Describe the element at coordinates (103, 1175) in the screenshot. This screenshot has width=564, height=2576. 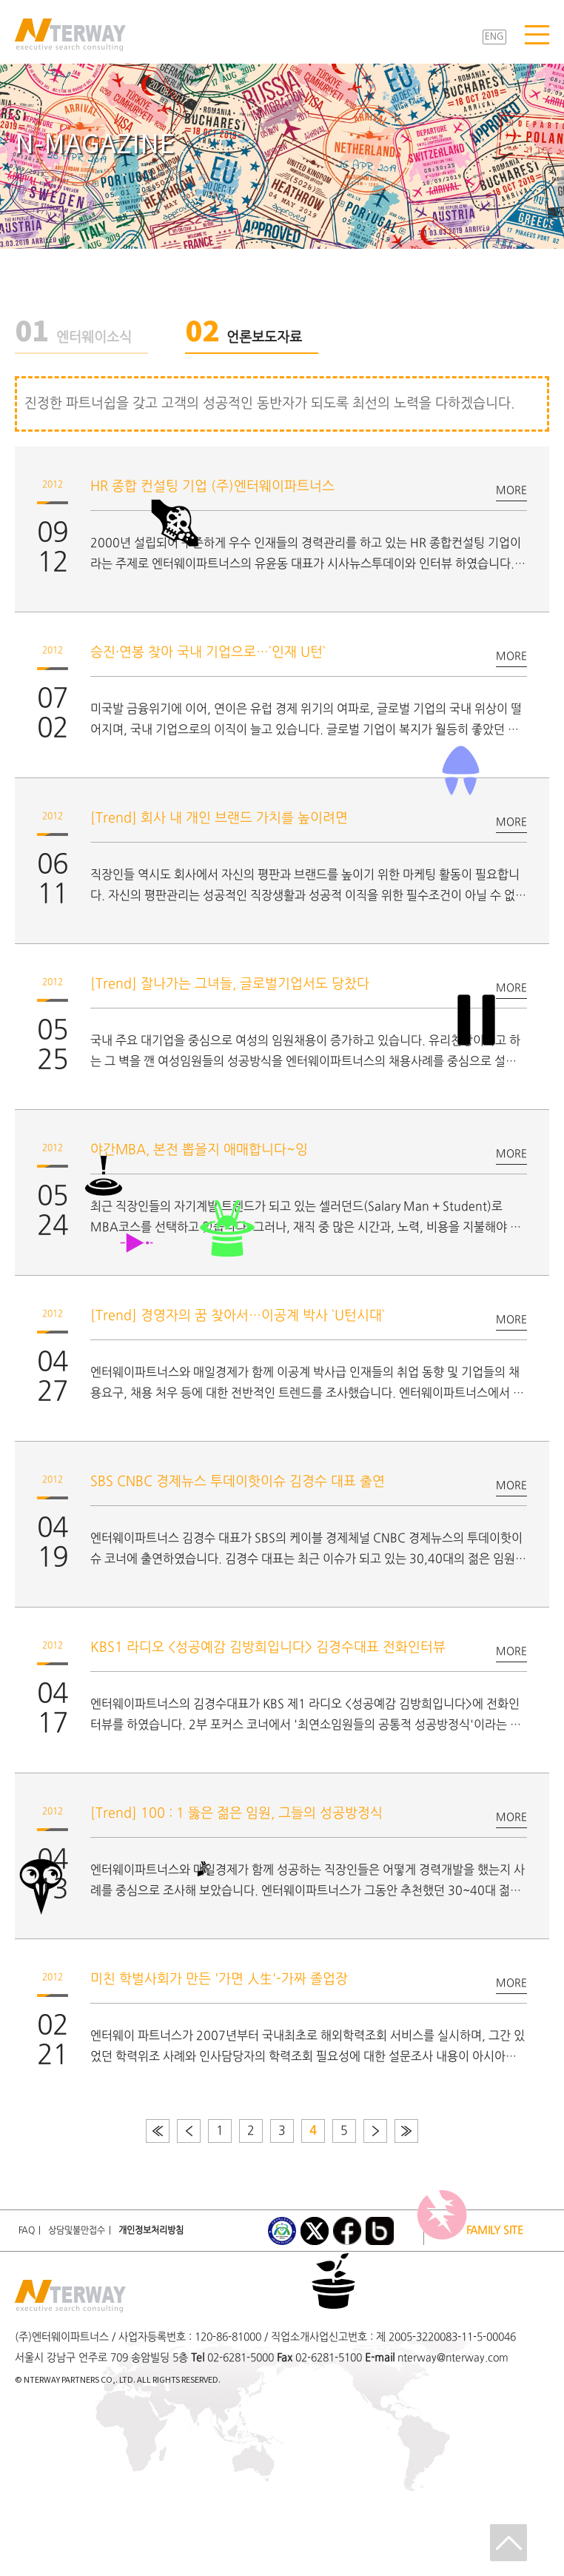
I see `indicates a hazard or dangerous area in gameplay` at that location.